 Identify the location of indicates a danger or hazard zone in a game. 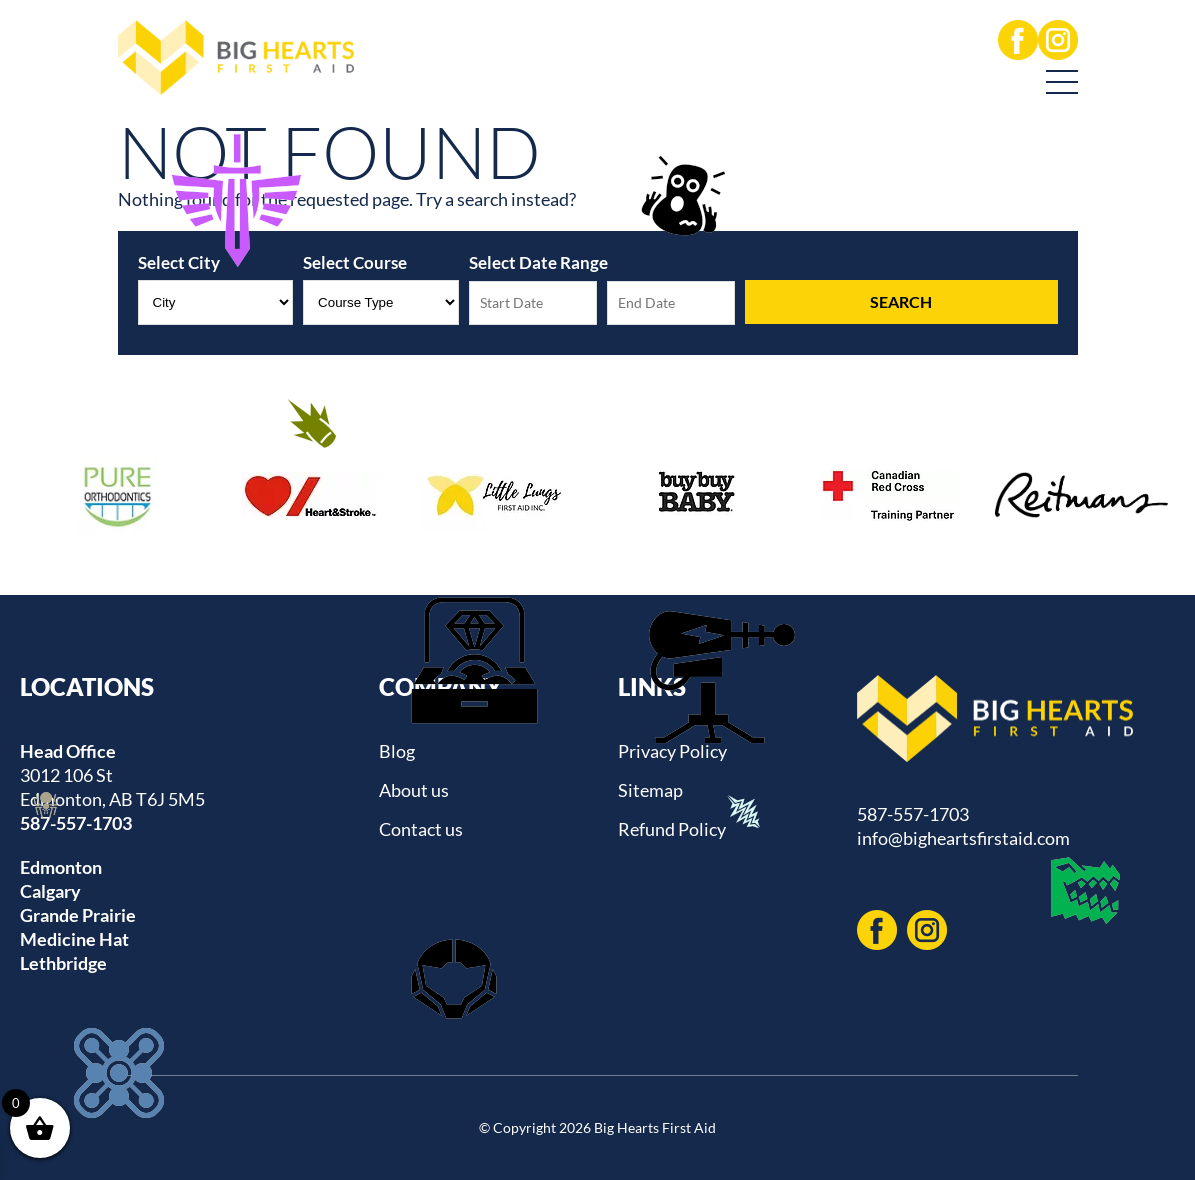
(1085, 891).